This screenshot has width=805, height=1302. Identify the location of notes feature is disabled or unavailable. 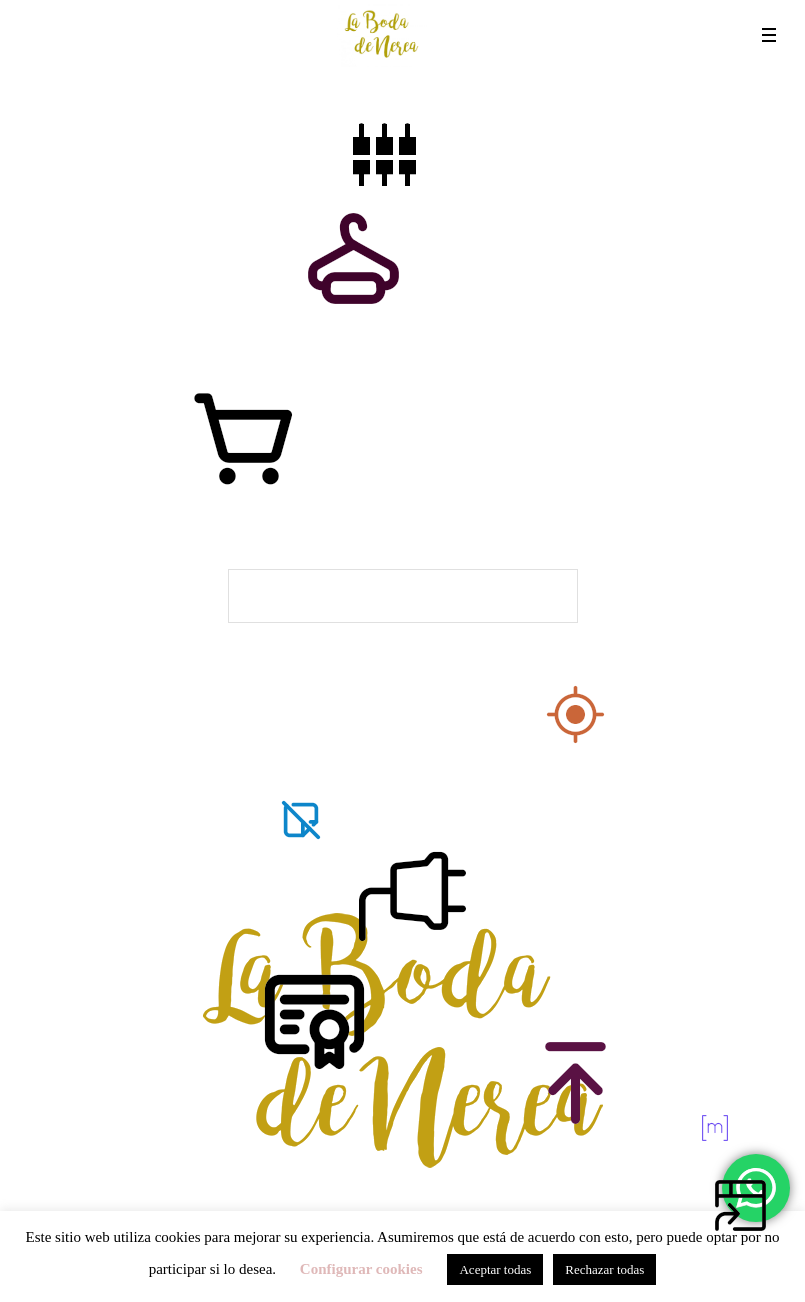
(301, 820).